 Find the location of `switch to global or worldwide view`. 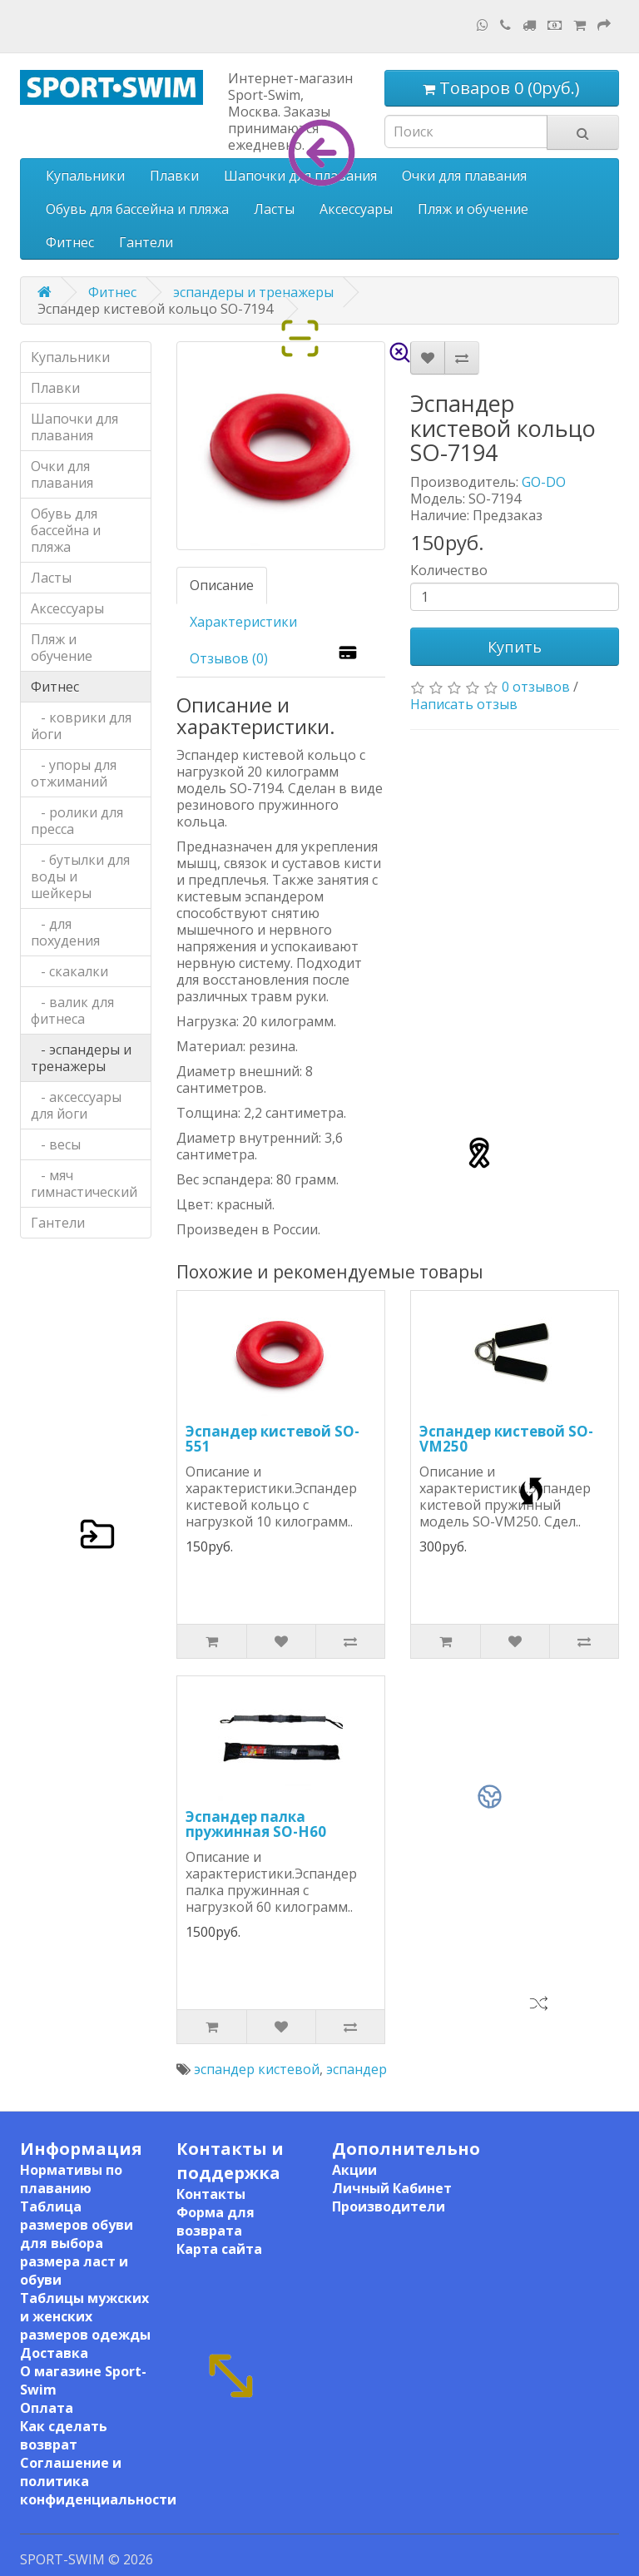

switch to global or worldwide view is located at coordinates (489, 1796).